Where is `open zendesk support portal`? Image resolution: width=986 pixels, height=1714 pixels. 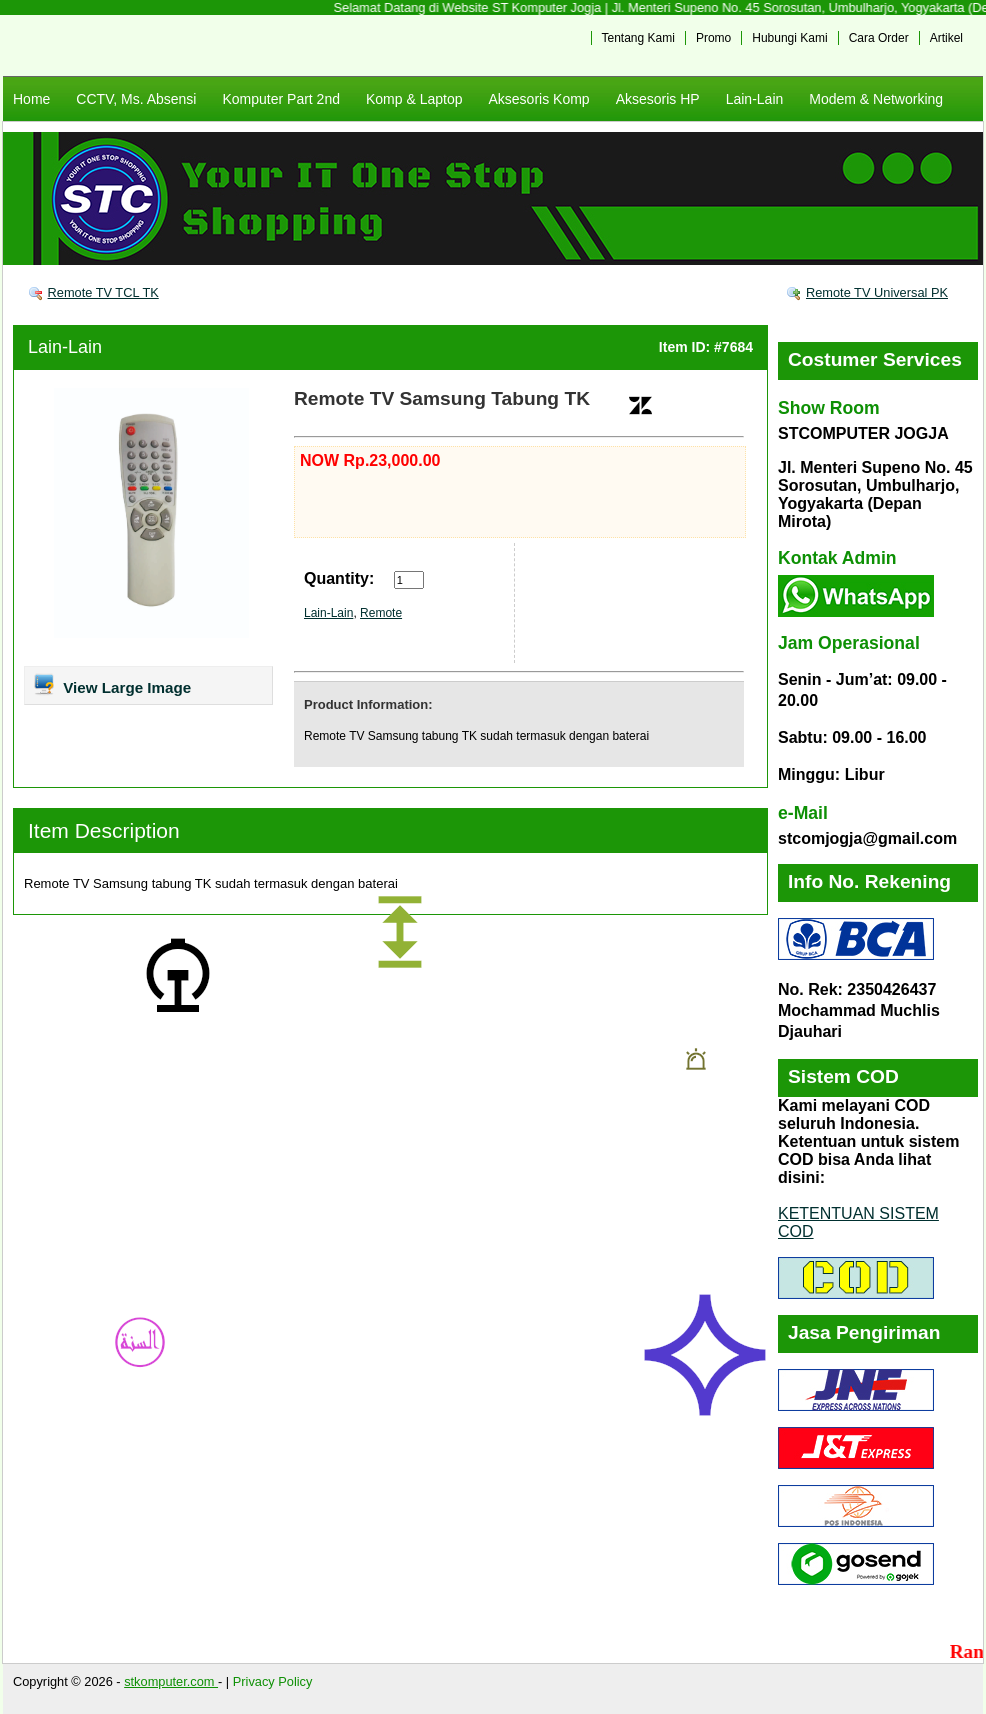 open zendesk support portal is located at coordinates (640, 405).